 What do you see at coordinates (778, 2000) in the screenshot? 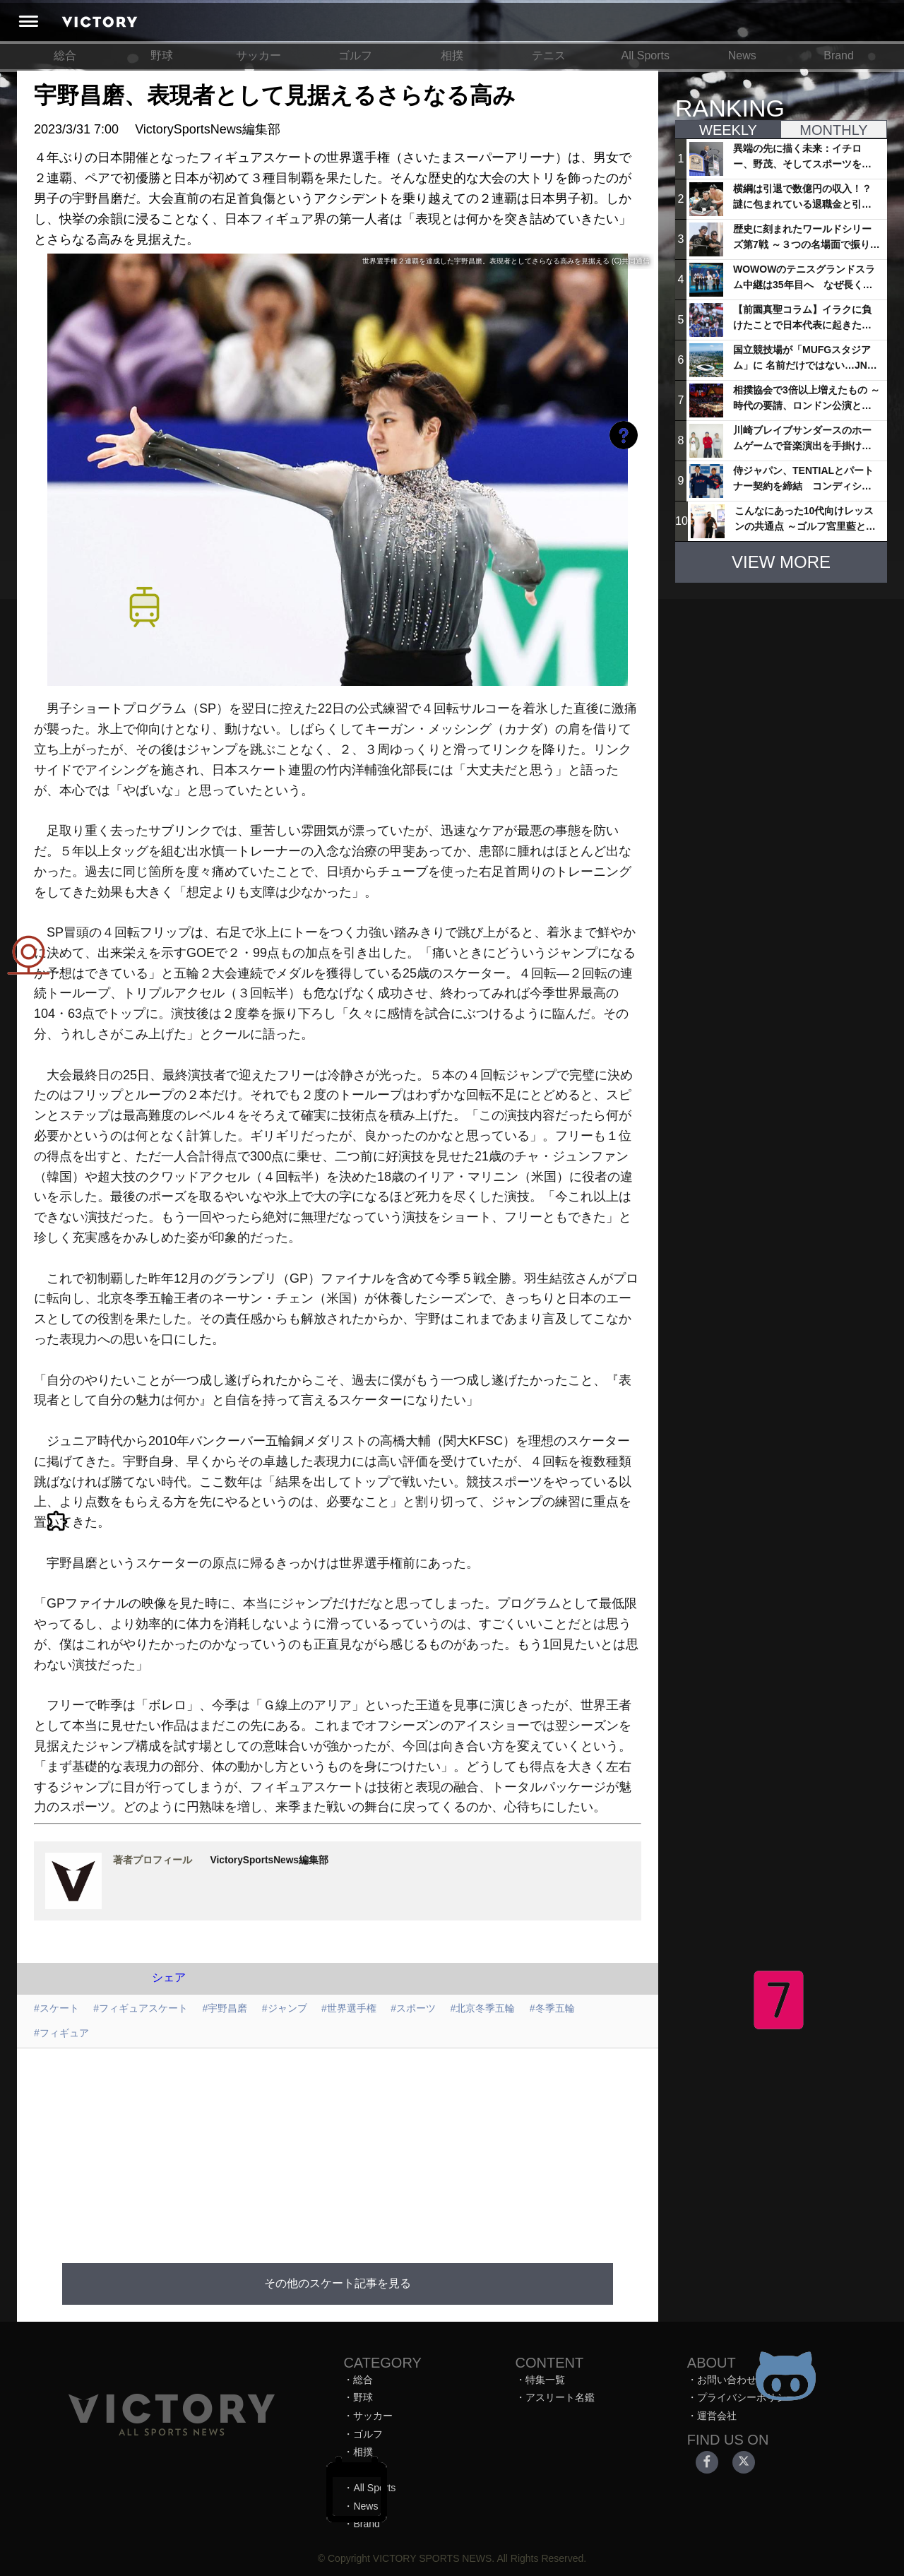
I see `indicates the number seven in a sequence or list` at bounding box center [778, 2000].